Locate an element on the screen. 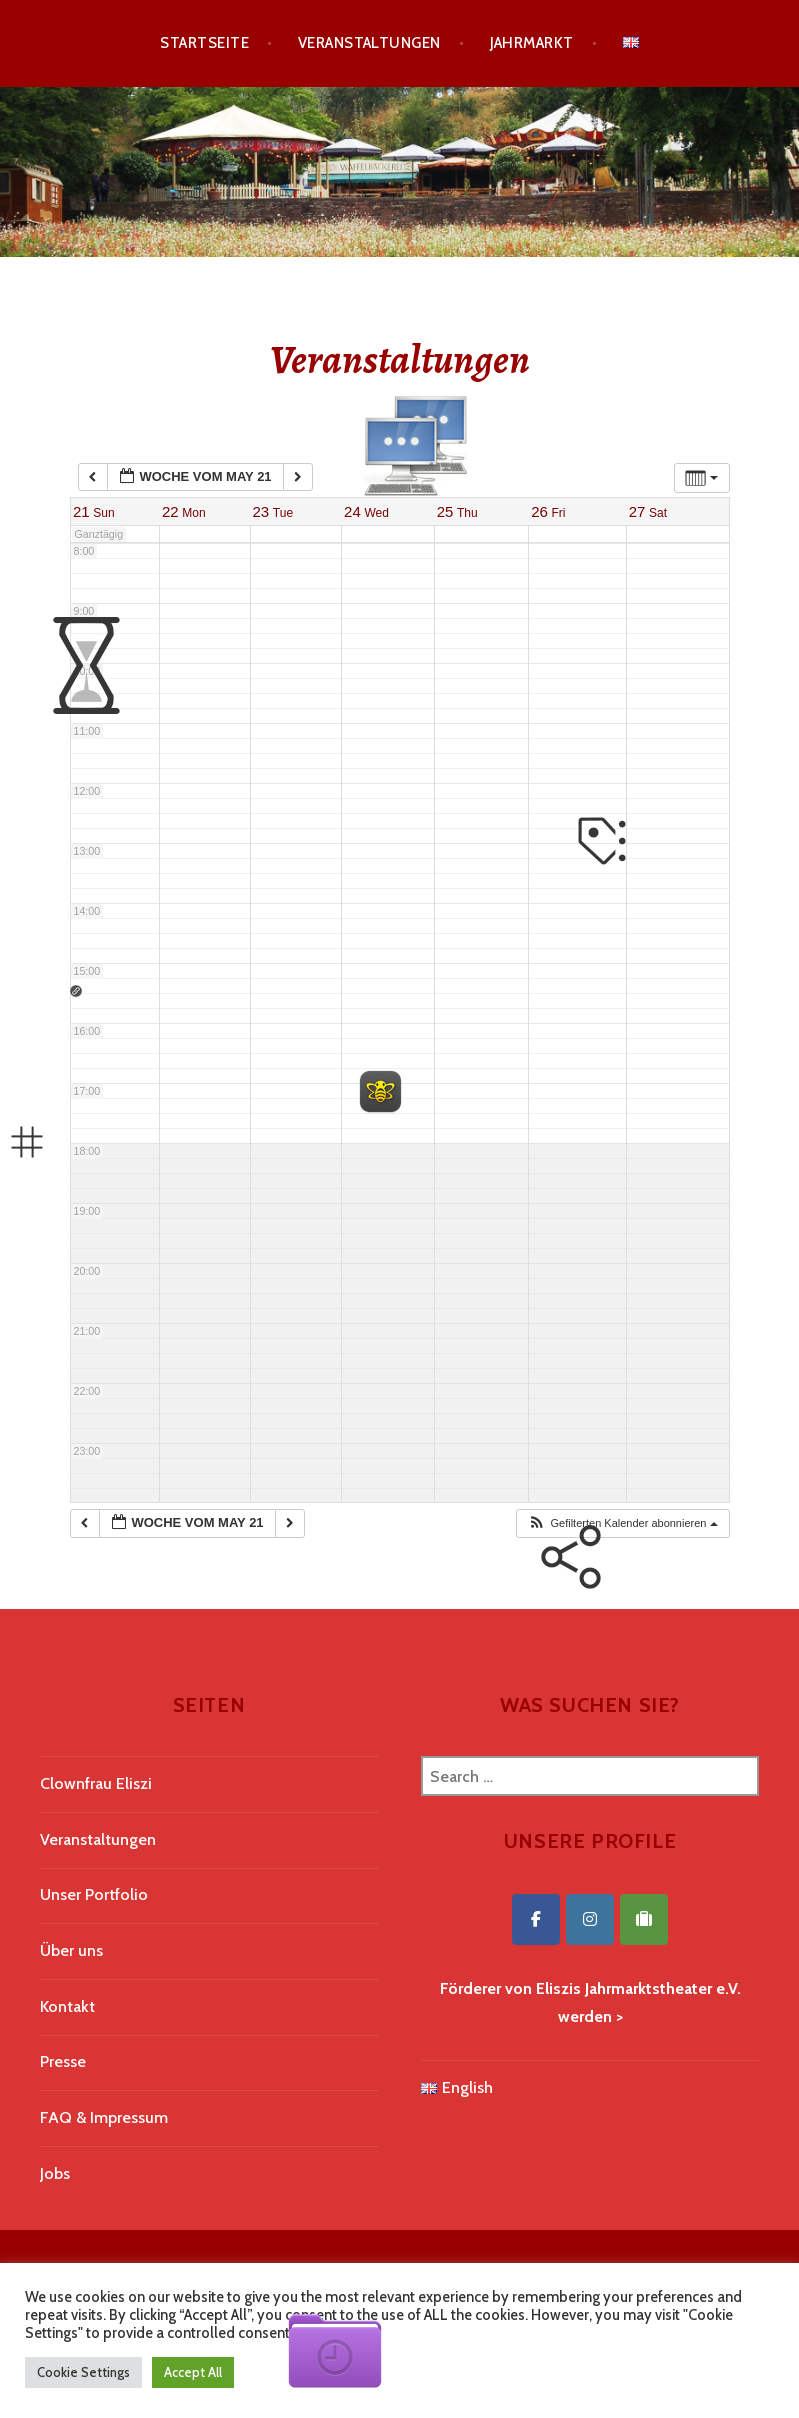 This screenshot has width=799, height=2418. open sudoku puzzle game is located at coordinates (27, 1142).